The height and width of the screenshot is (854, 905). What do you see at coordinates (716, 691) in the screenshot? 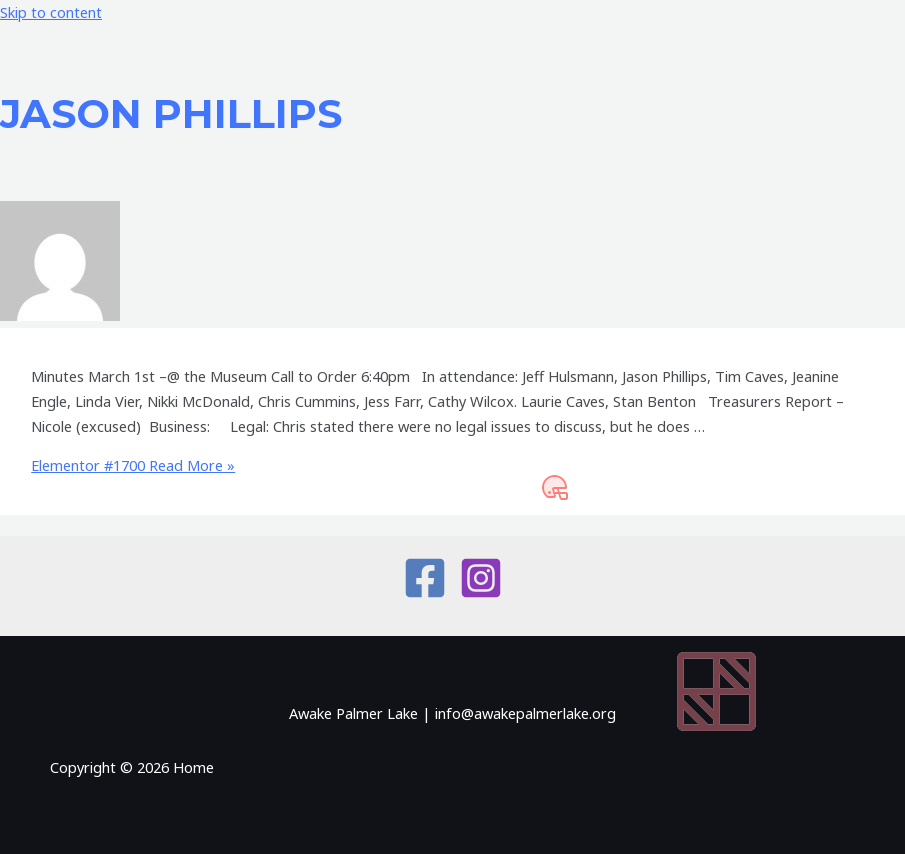
I see `indicates transparency or no background in image editing` at bounding box center [716, 691].